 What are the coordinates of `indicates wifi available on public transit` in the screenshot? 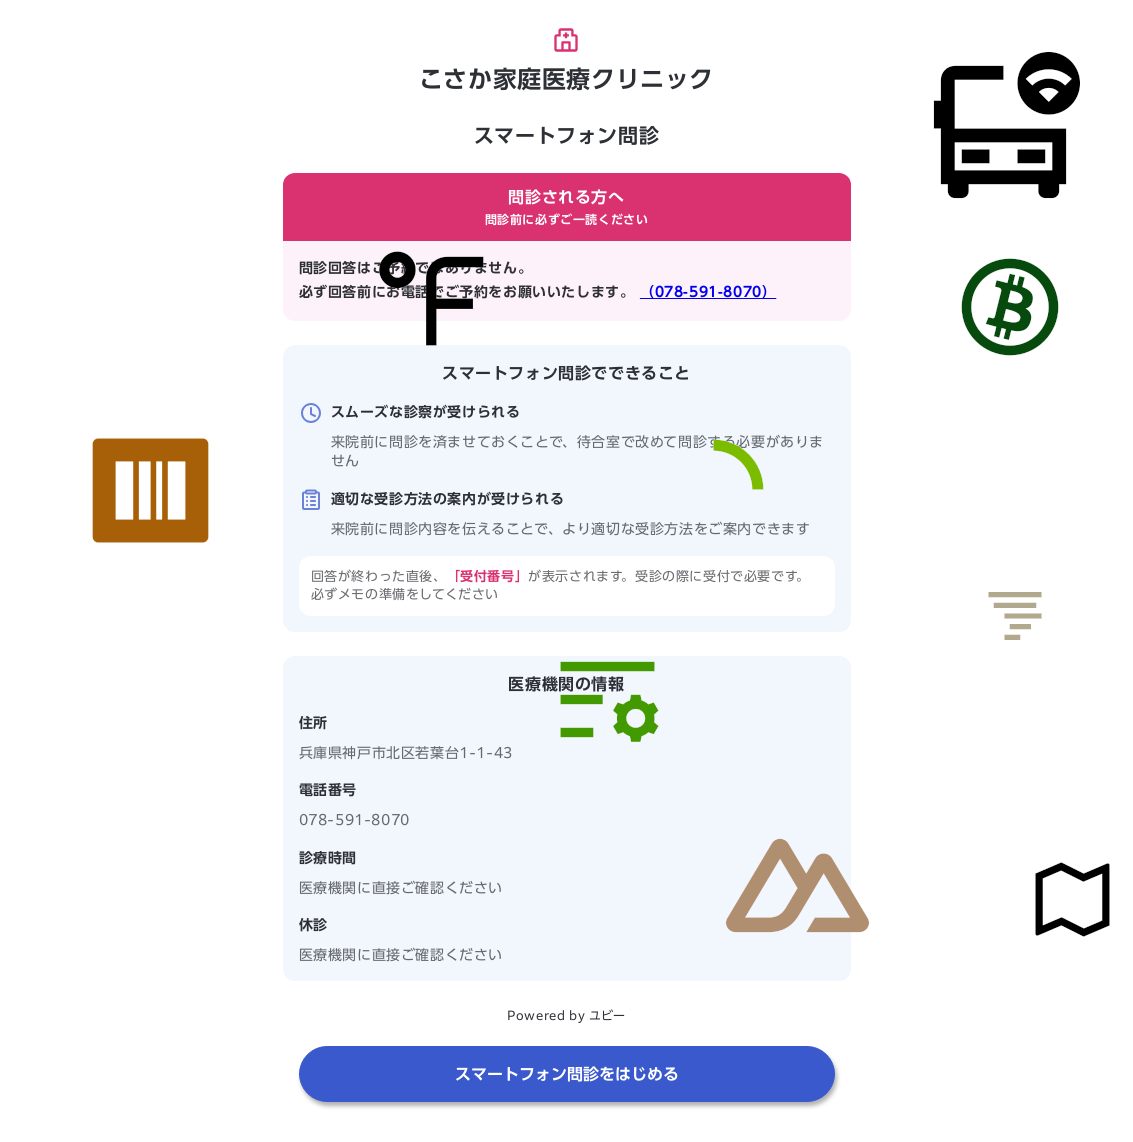 It's located at (1003, 128).